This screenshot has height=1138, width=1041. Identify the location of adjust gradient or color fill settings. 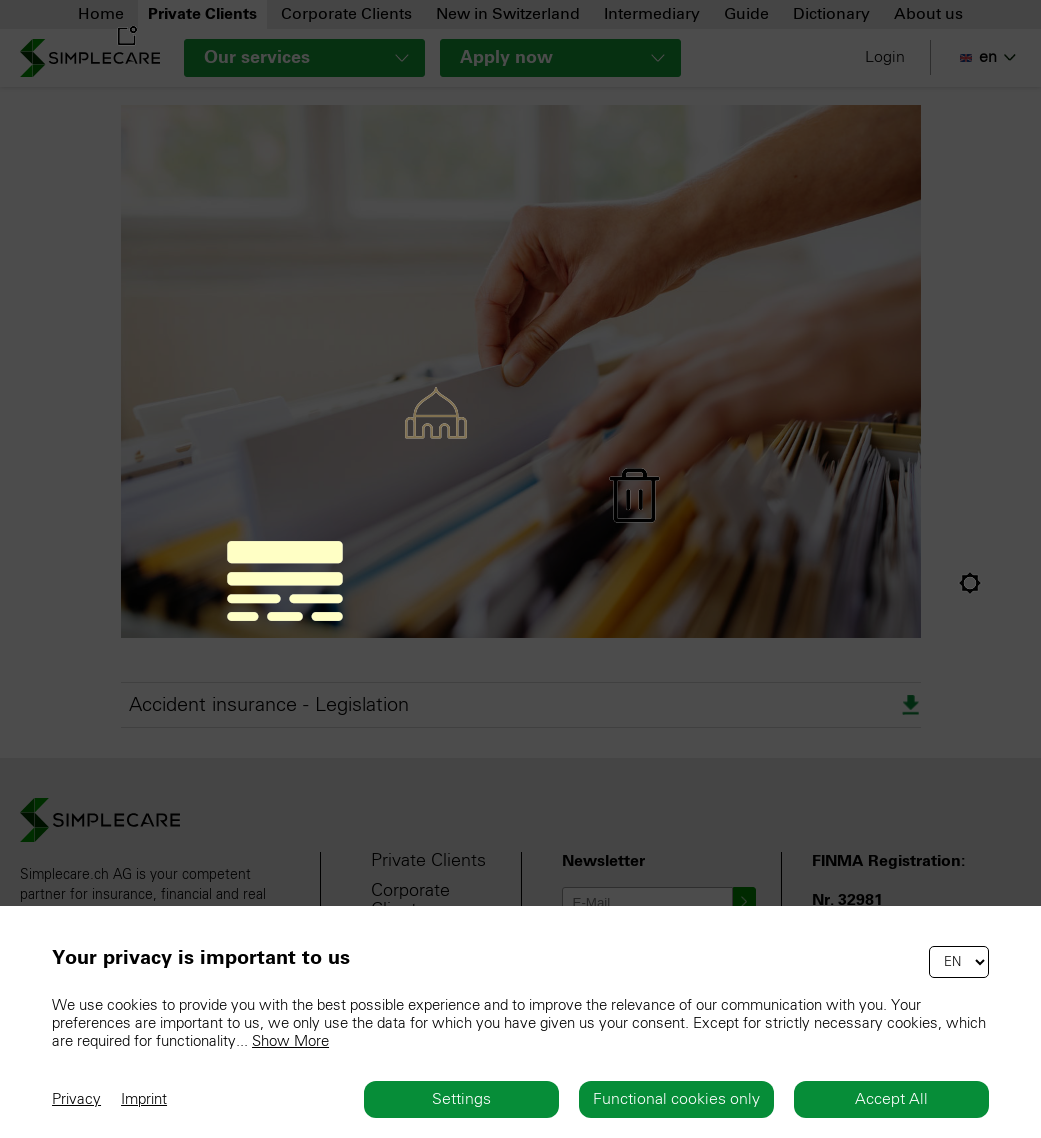
(285, 581).